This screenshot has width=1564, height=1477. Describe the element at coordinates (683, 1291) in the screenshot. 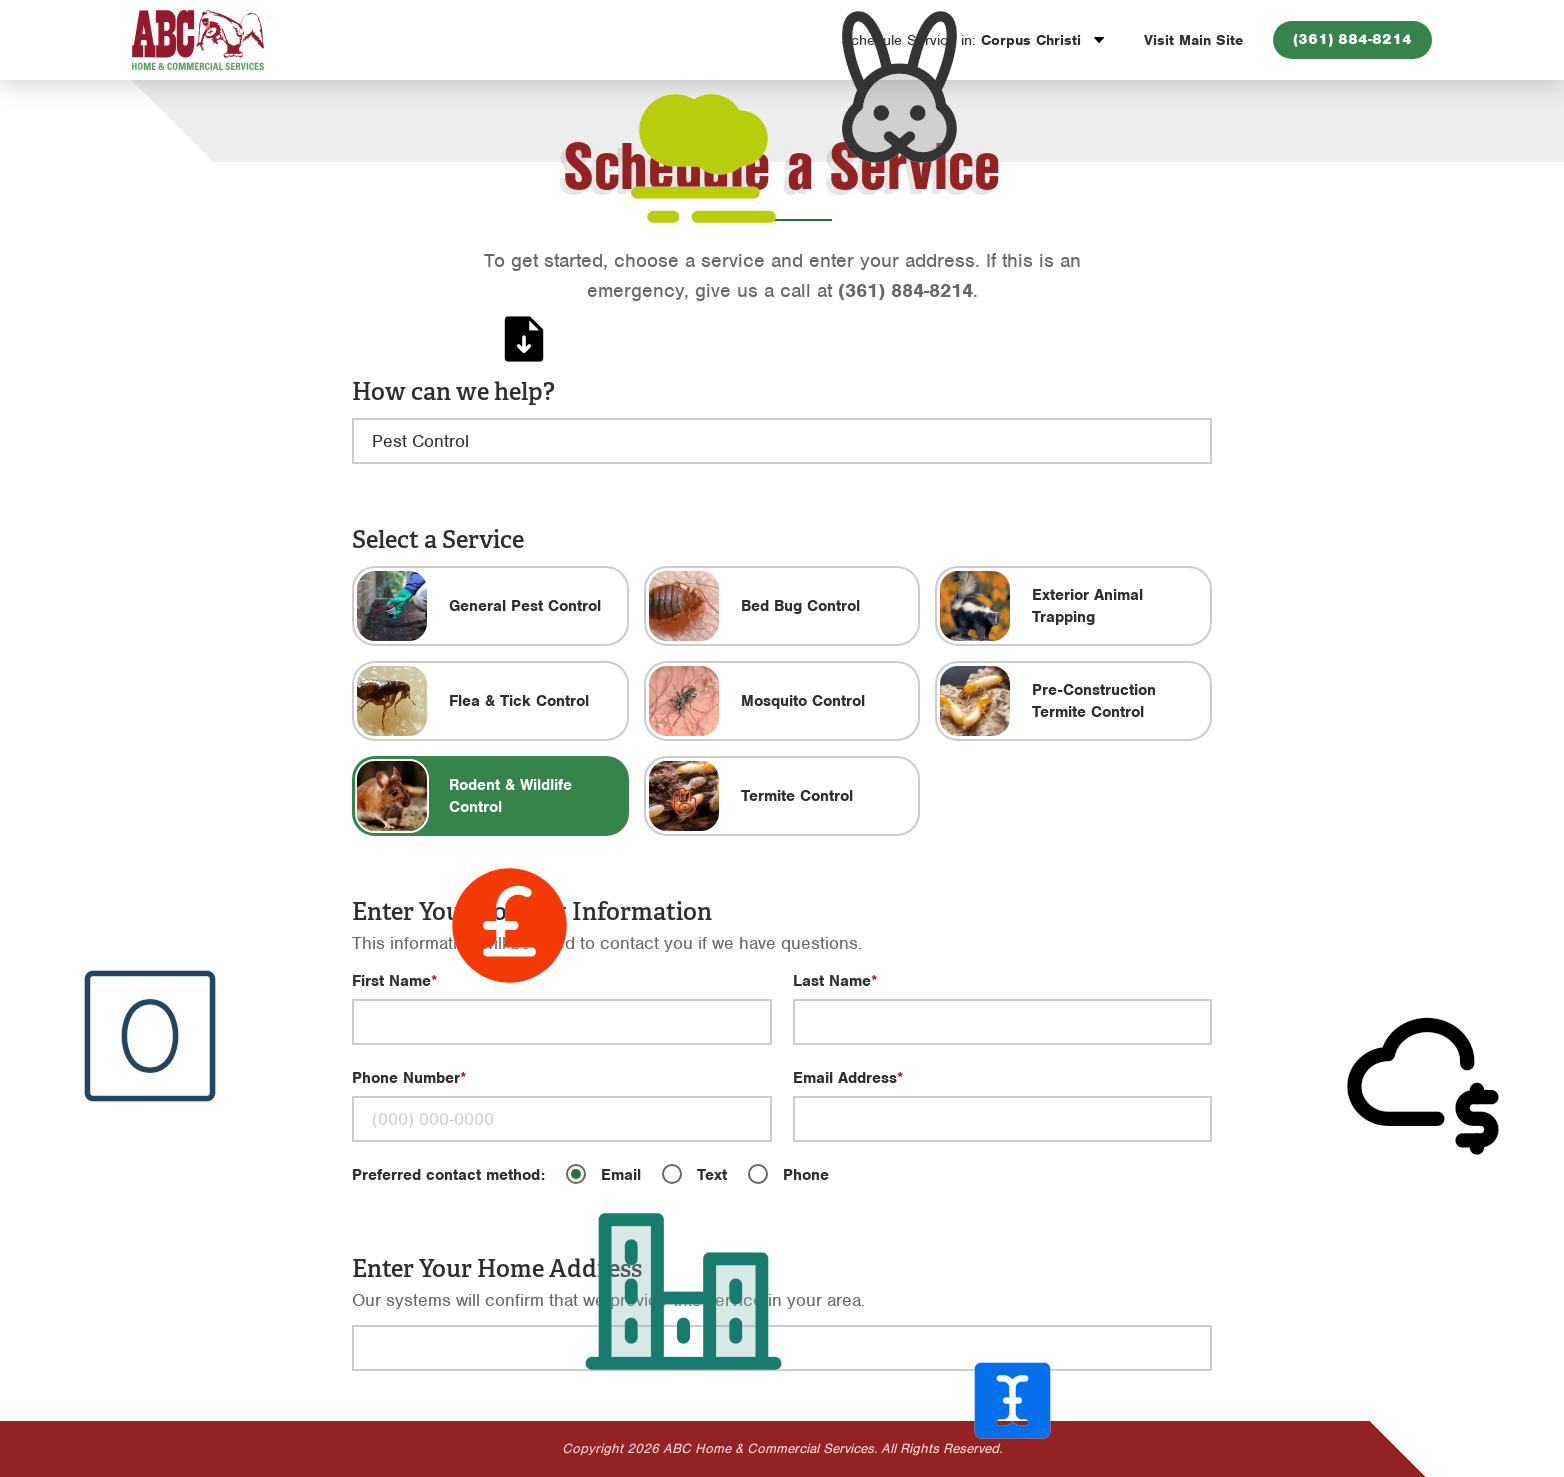

I see `view city or urban location` at that location.